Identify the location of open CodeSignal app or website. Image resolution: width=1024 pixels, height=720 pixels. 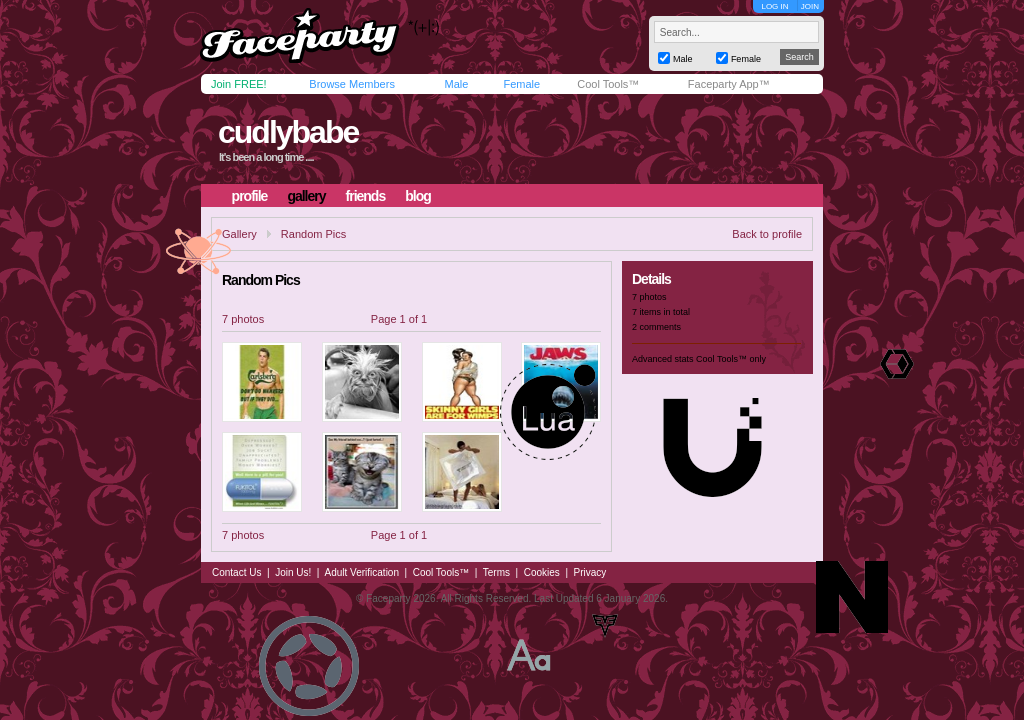
(605, 626).